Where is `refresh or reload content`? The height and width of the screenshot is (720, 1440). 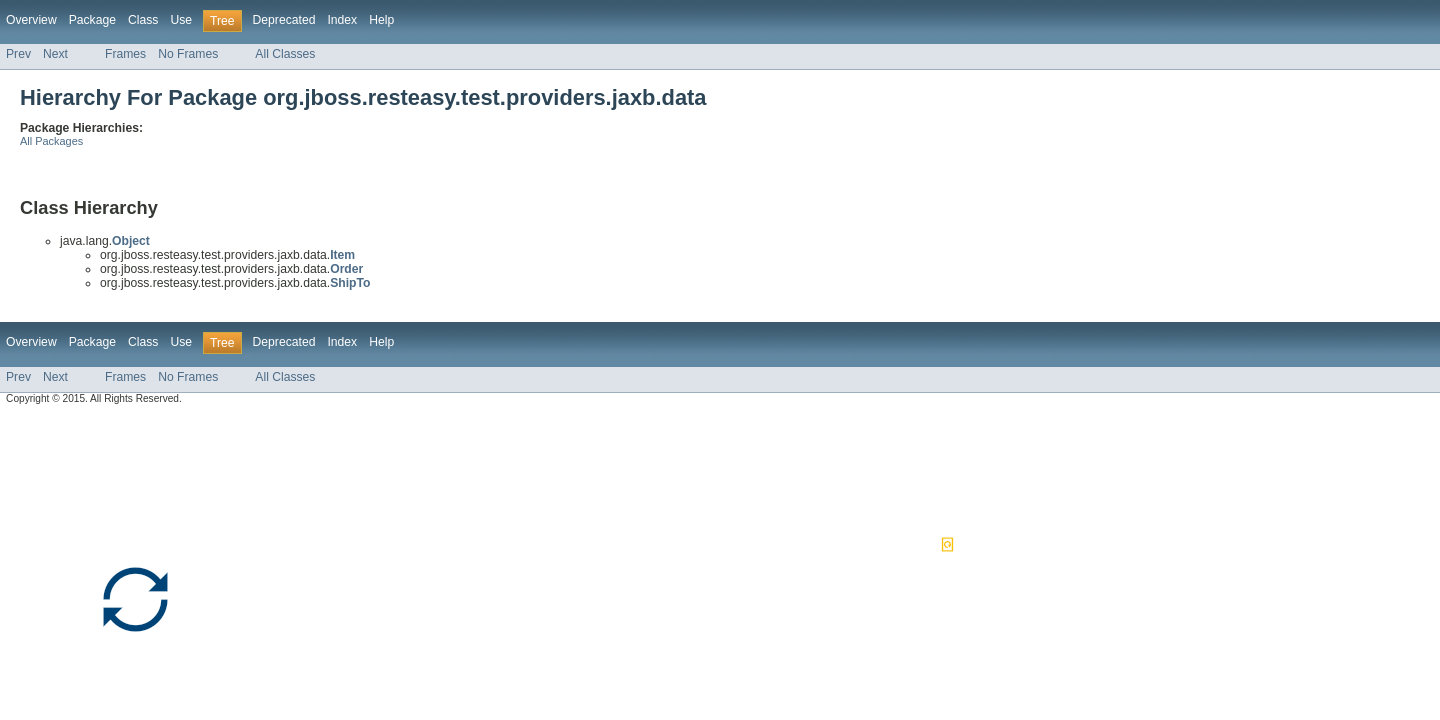
refresh or reload content is located at coordinates (135, 599).